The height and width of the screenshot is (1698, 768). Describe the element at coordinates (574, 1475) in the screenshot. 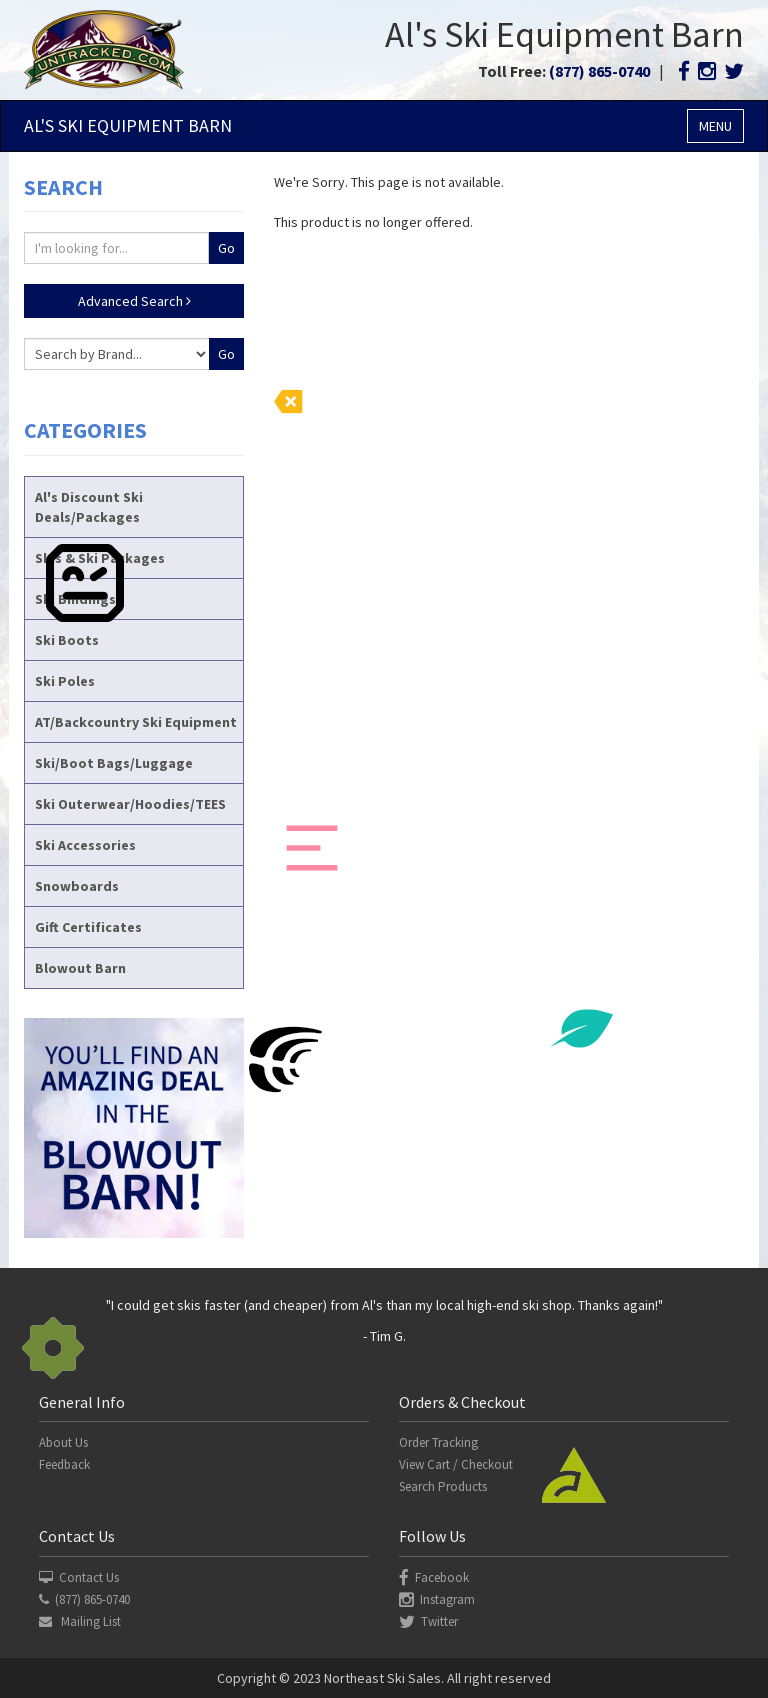

I see `biome code formatter and linter tool logo` at that location.